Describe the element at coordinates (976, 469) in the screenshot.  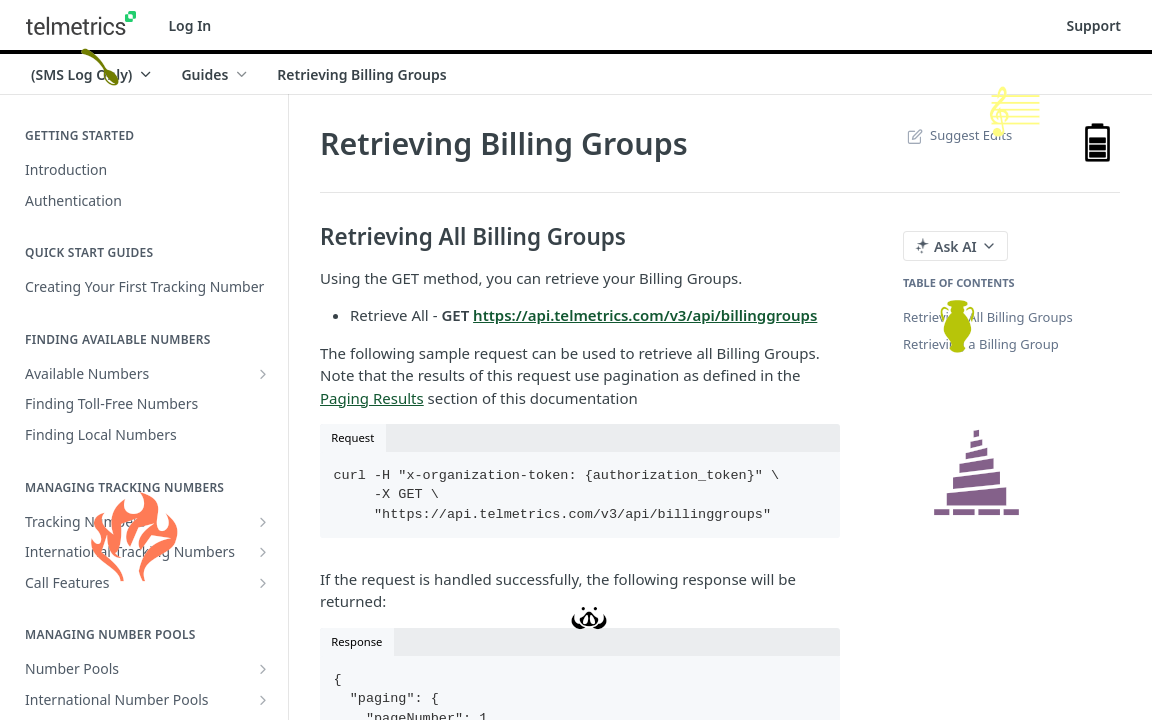
I see `view mosque or islamic religious site` at that location.